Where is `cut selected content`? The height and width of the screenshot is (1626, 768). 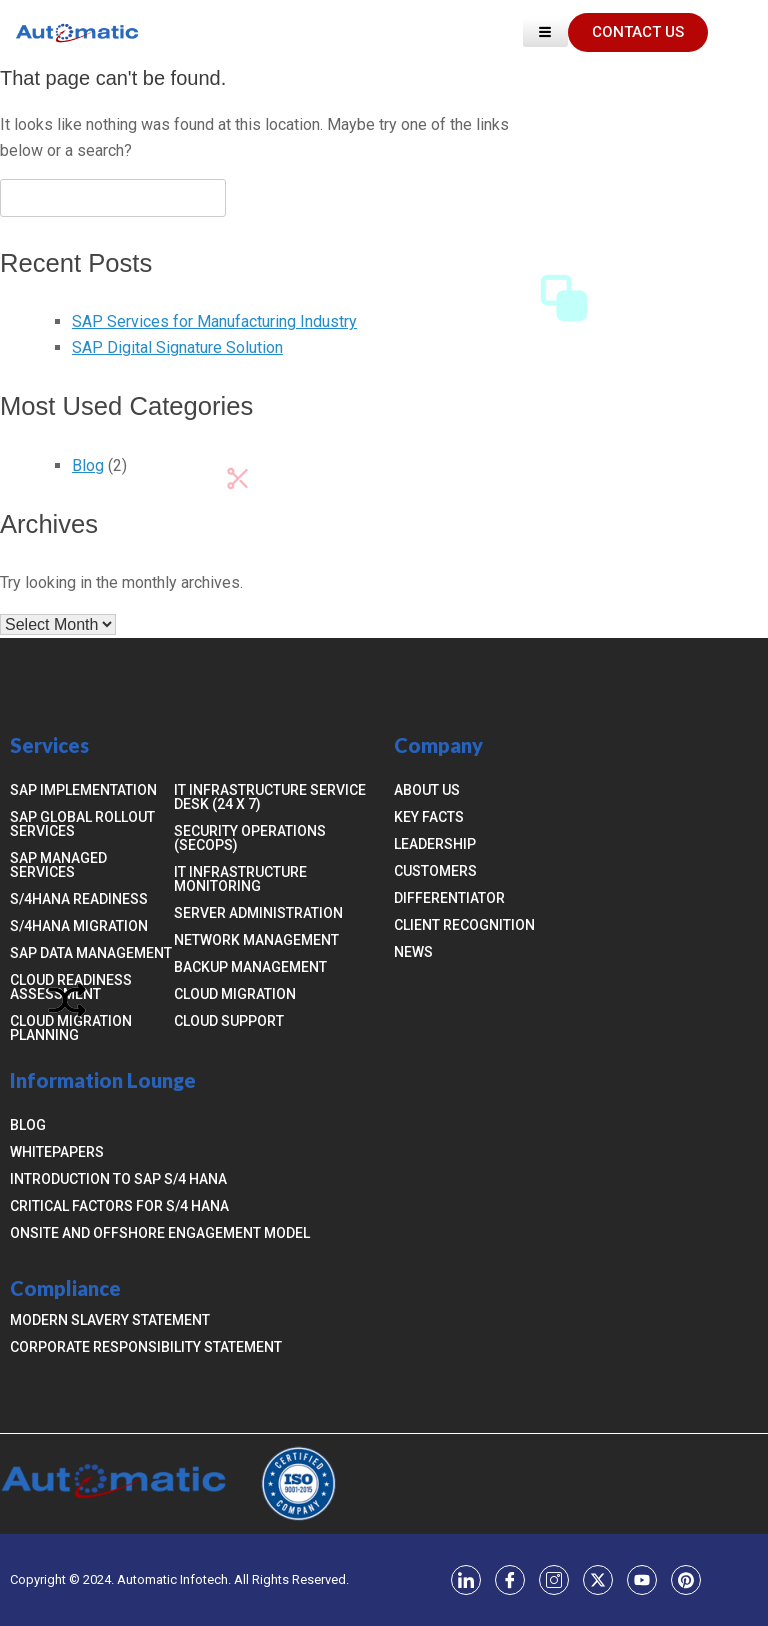
cut selected content is located at coordinates (237, 478).